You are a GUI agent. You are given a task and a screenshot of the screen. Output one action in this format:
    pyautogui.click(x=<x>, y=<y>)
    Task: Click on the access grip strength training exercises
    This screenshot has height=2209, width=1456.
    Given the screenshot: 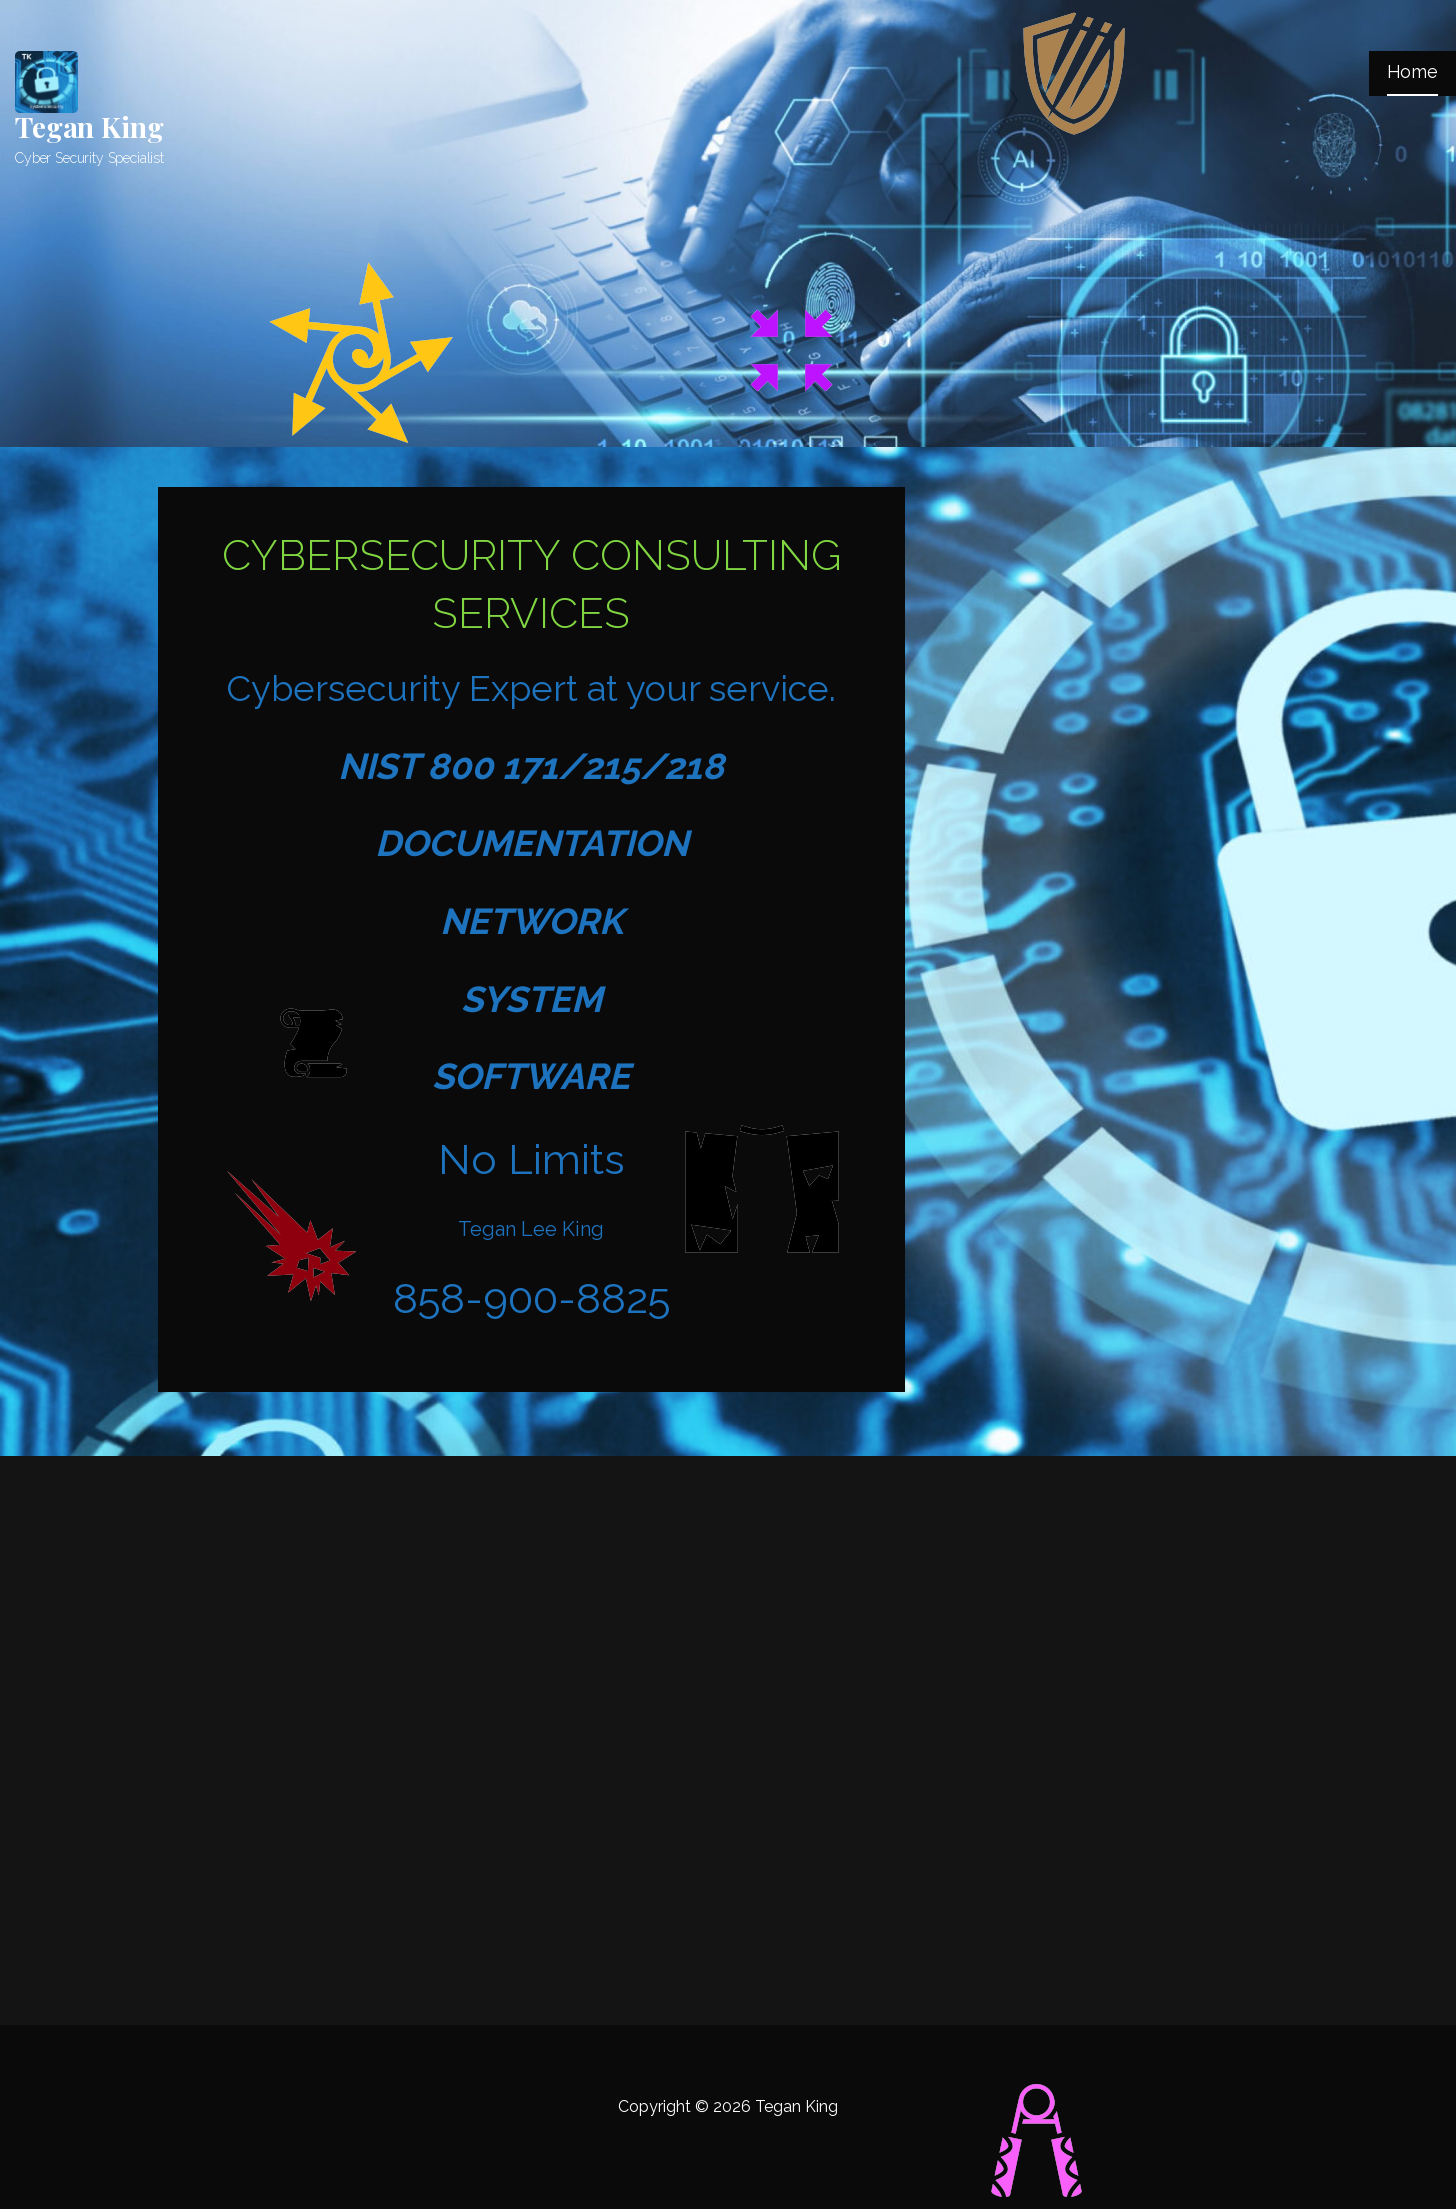 What is the action you would take?
    pyautogui.click(x=1036, y=2140)
    